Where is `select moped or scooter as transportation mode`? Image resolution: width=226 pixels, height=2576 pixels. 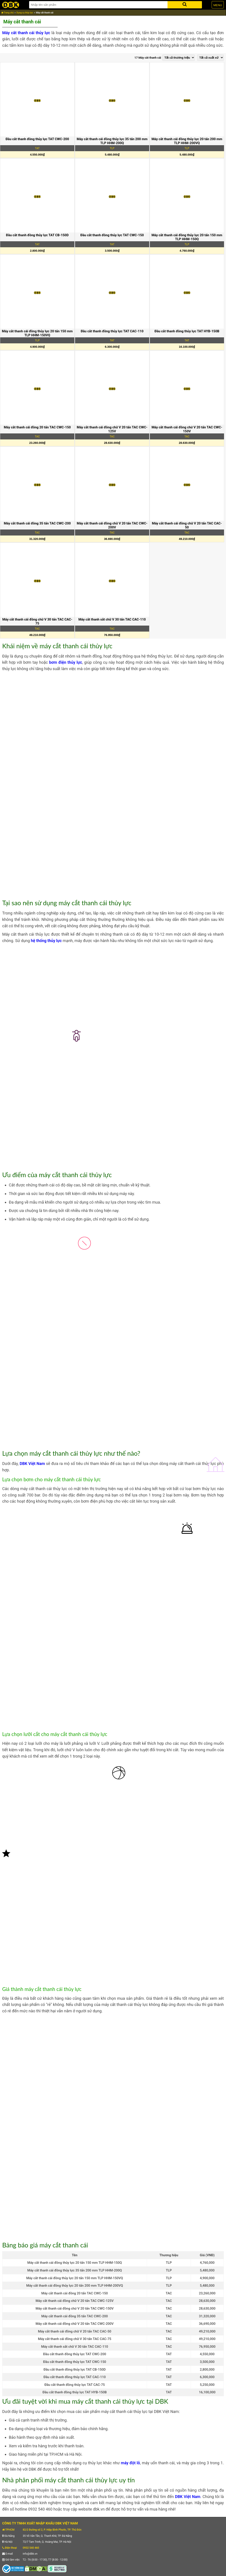 select moped or scooter as transportation mode is located at coordinates (76, 1036).